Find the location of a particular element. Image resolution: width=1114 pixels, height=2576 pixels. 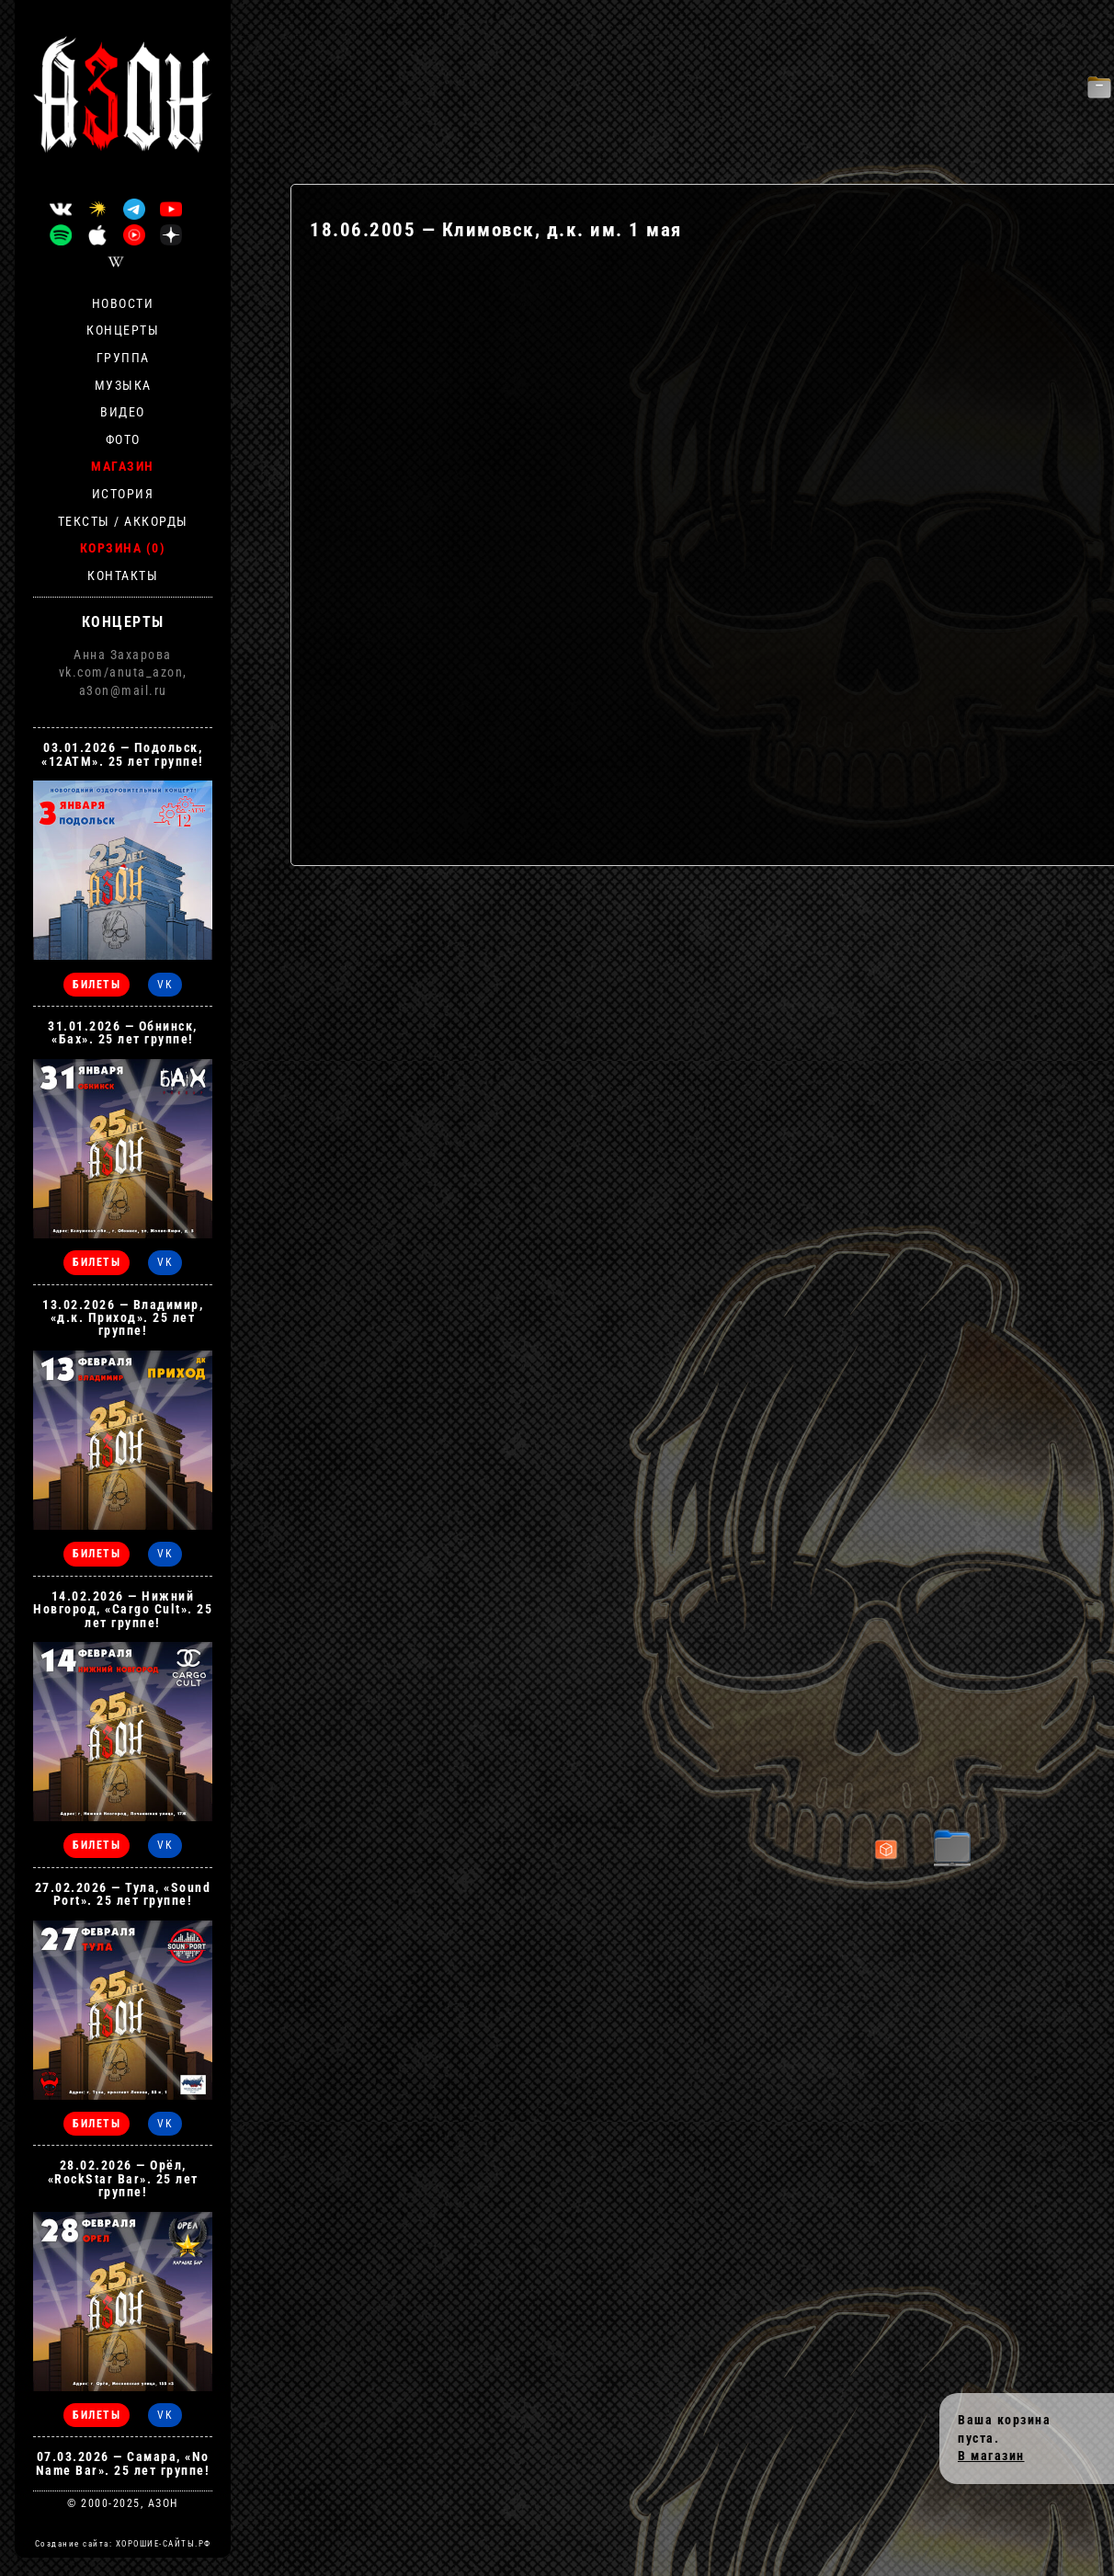

3ds format 3d model file is located at coordinates (886, 1849).